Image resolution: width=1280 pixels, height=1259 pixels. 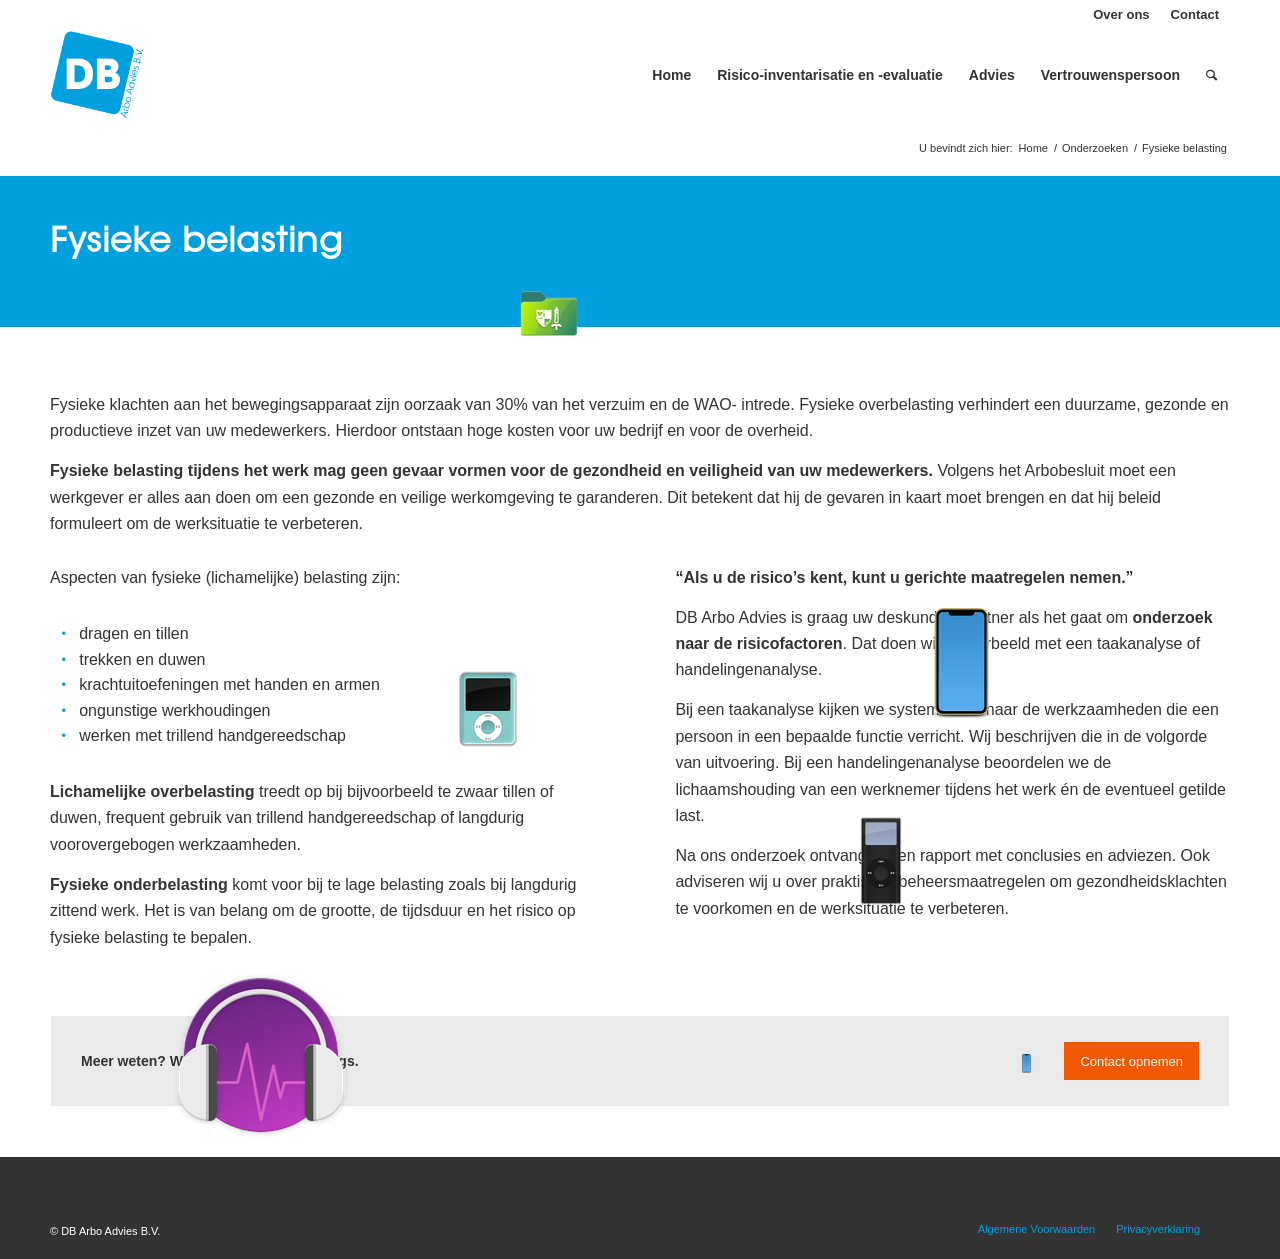 I want to click on indicates a connected iPhone device, so click(x=1026, y=1063).